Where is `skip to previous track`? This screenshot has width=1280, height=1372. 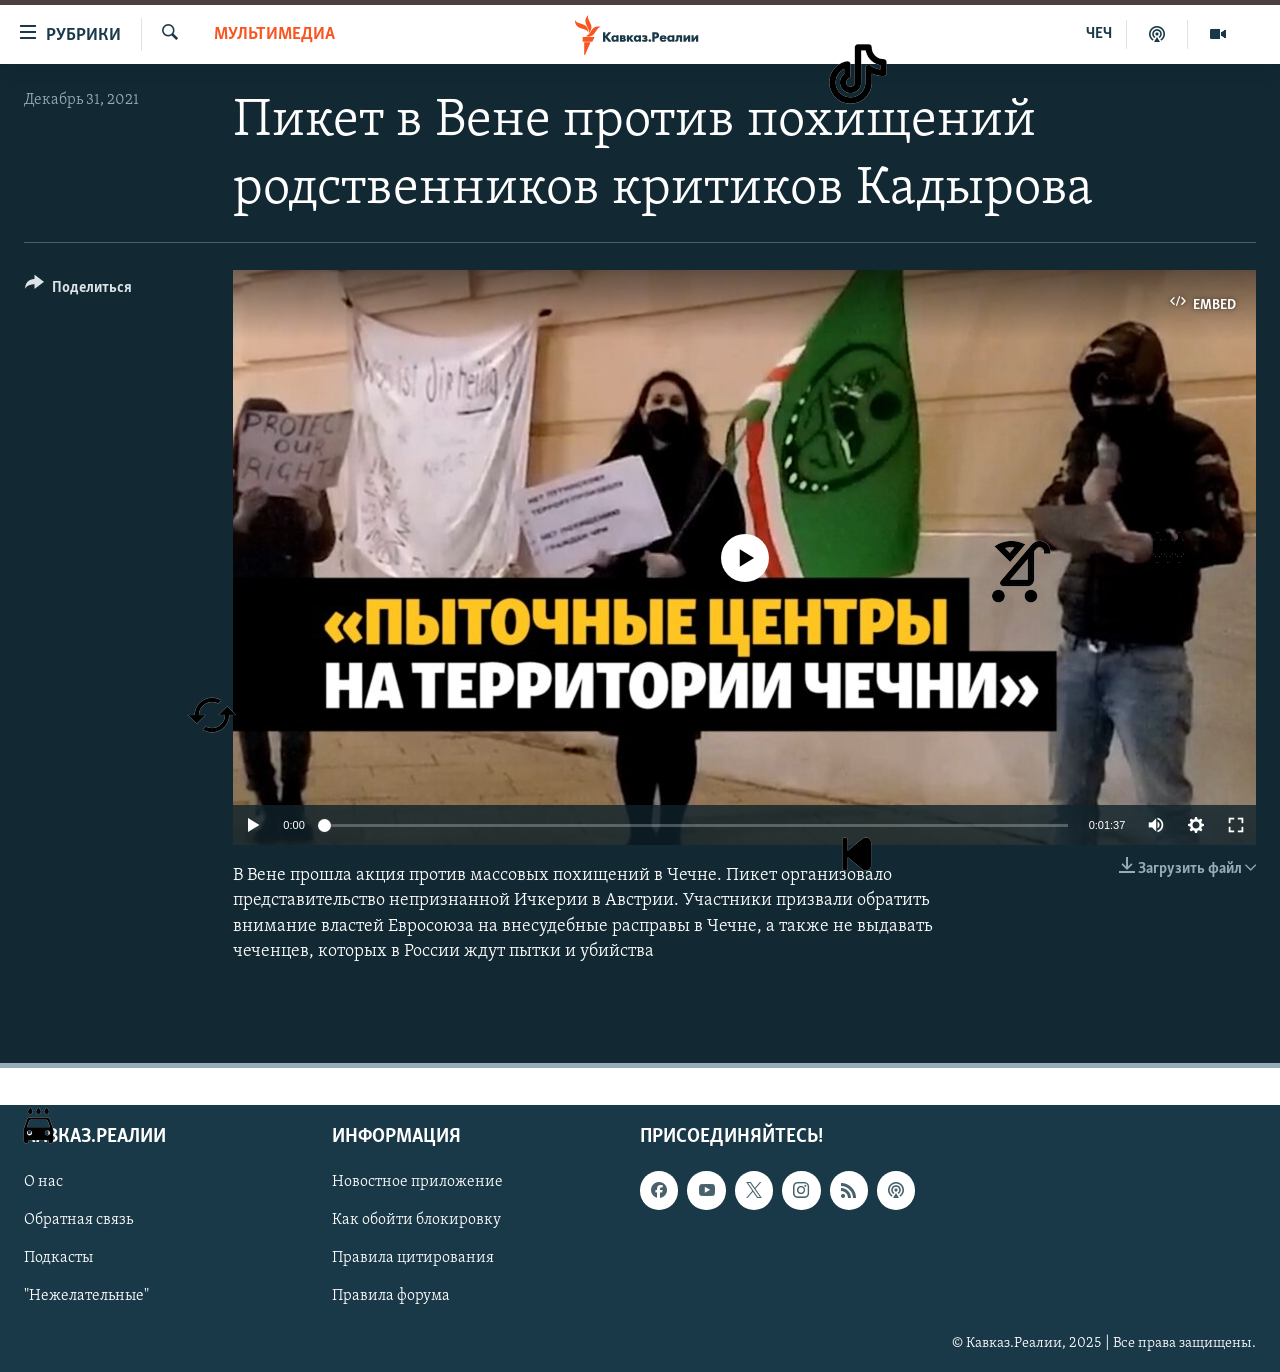
skip to previous track is located at coordinates (856, 854).